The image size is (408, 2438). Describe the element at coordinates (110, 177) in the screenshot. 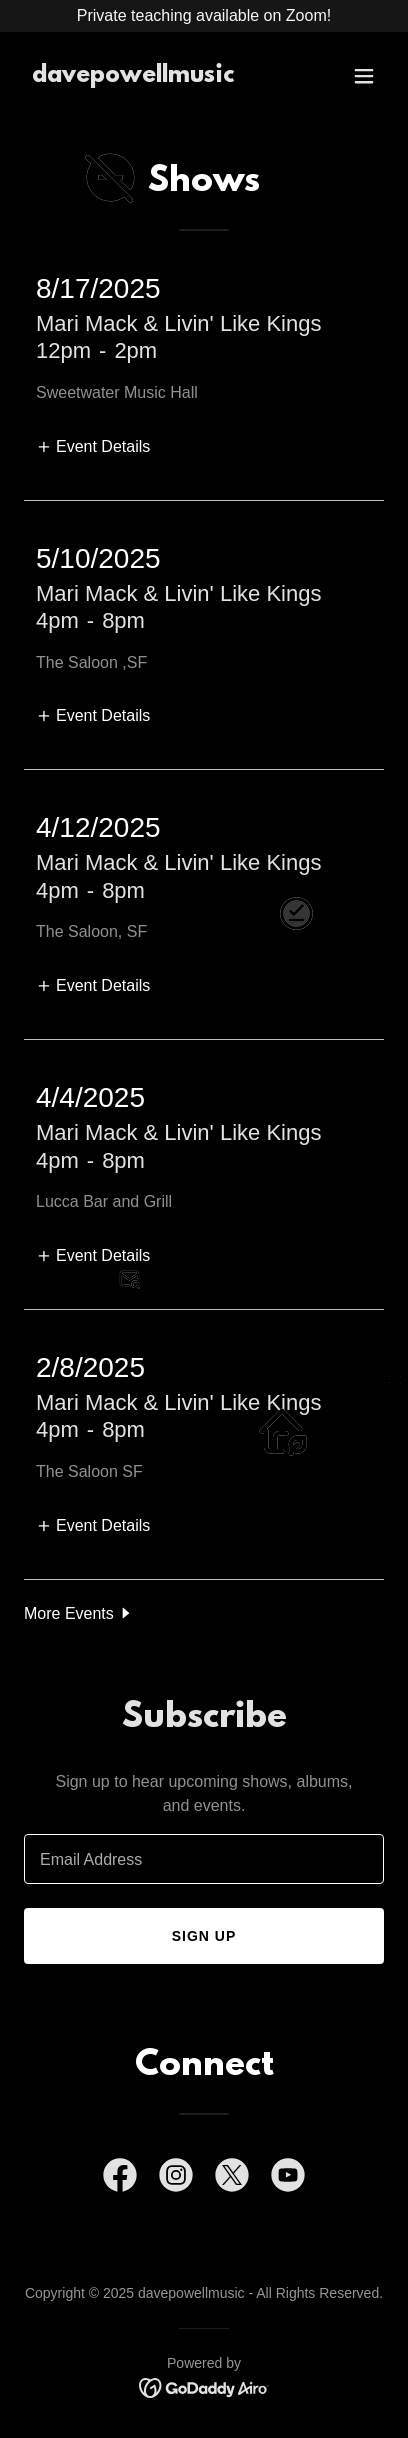

I see `disable do not disturb mode` at that location.